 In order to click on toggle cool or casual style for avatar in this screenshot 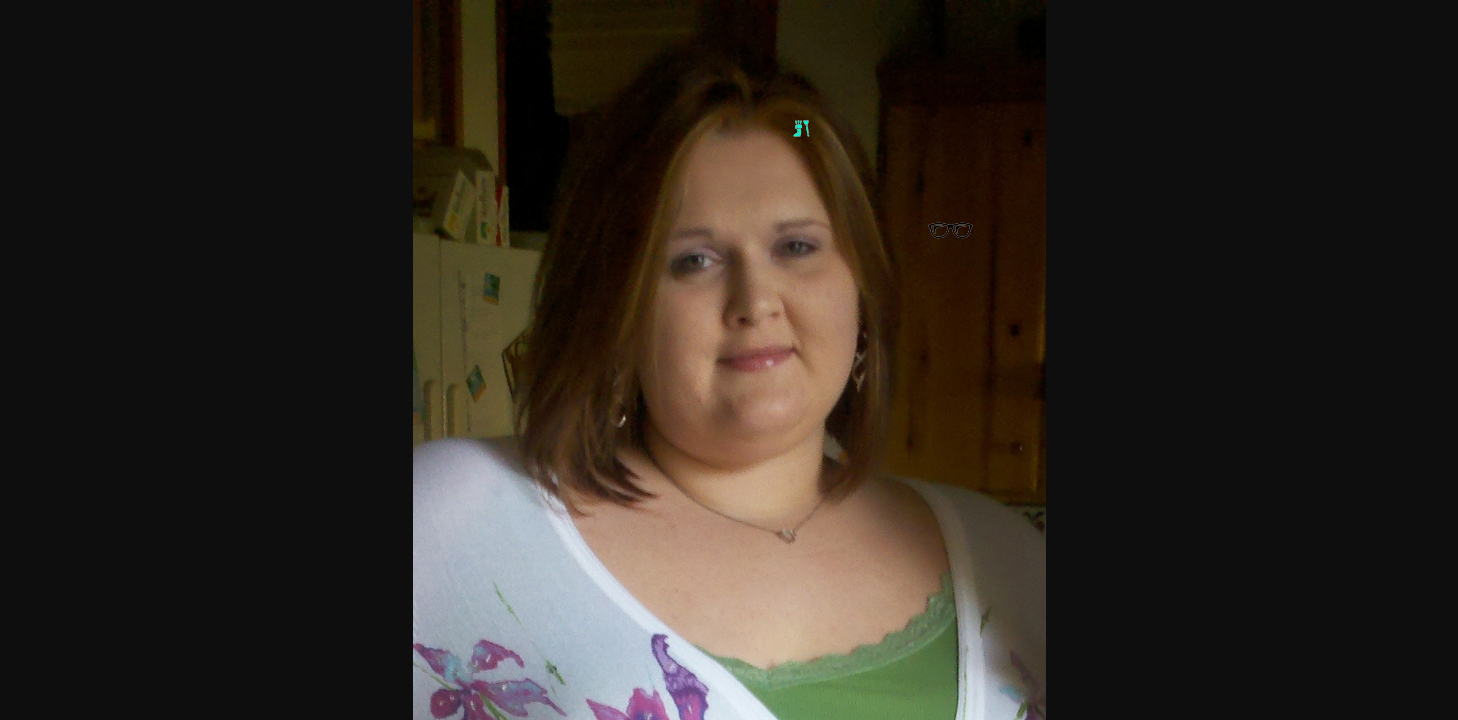, I will do `click(950, 230)`.